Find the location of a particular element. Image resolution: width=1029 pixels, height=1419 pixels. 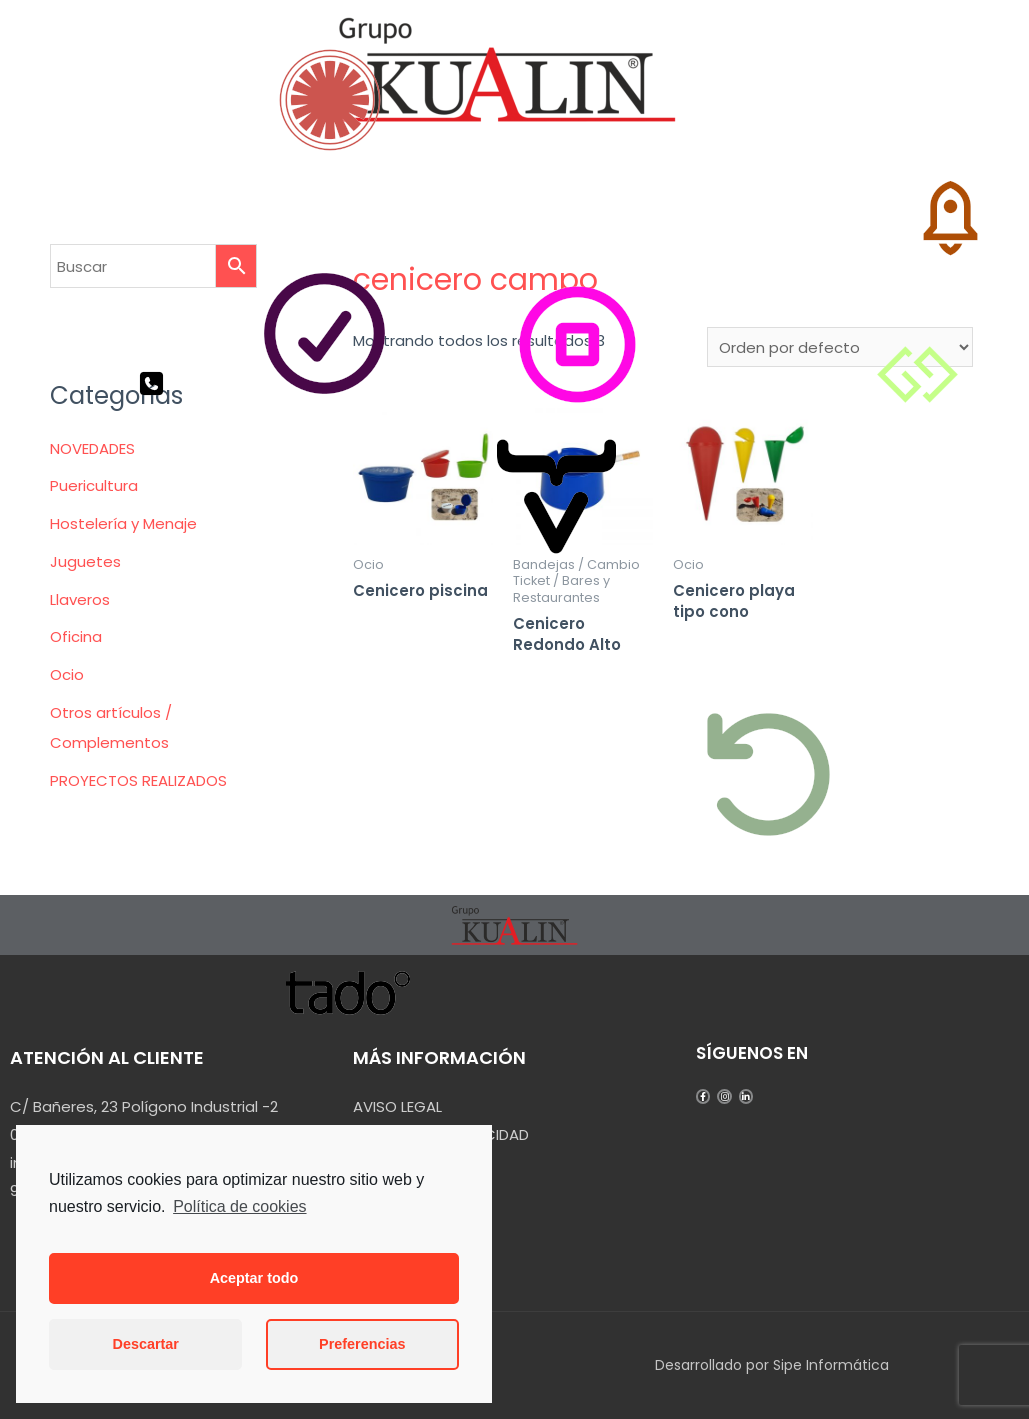

stop media playback is located at coordinates (577, 344).